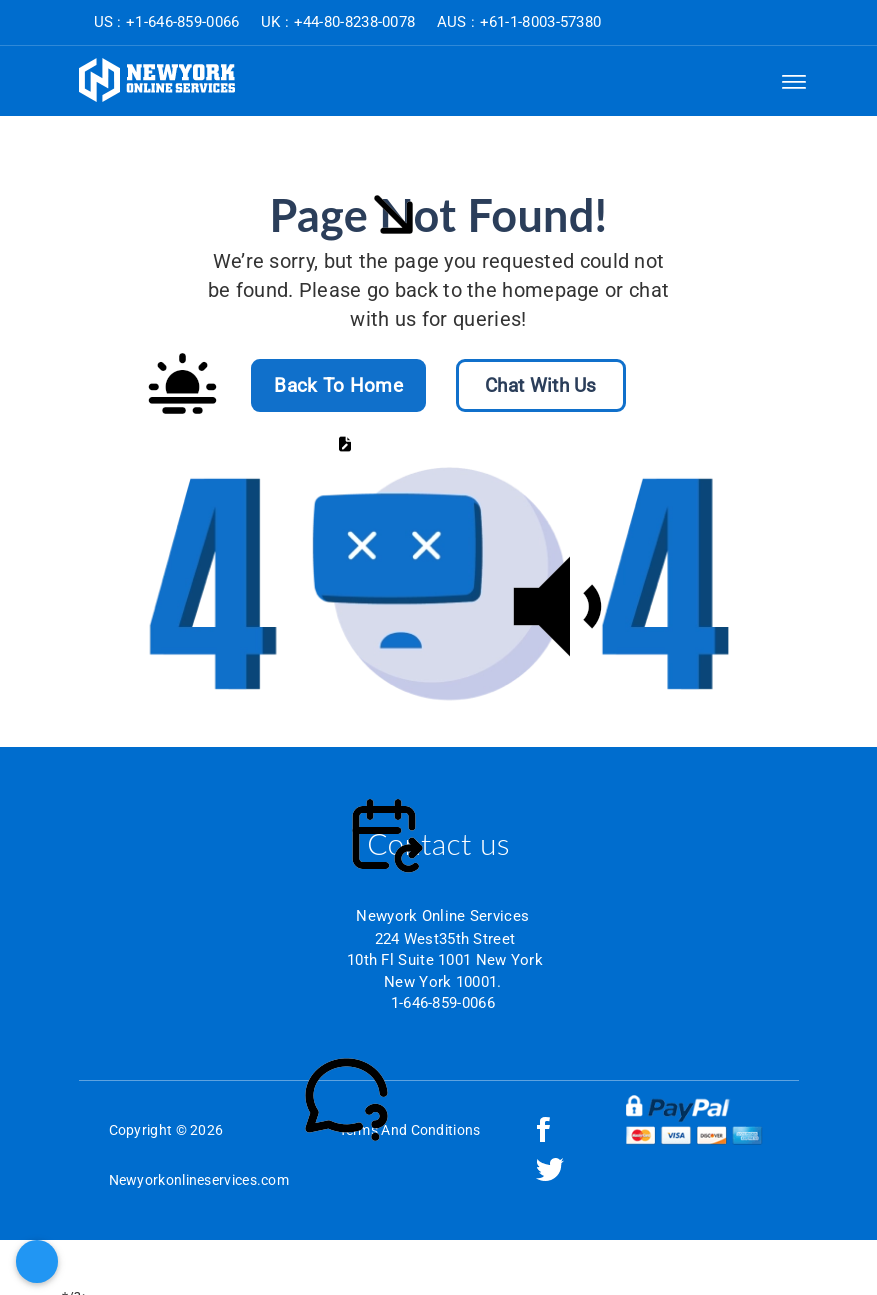  I want to click on access help or FAQ chat, so click(346, 1095).